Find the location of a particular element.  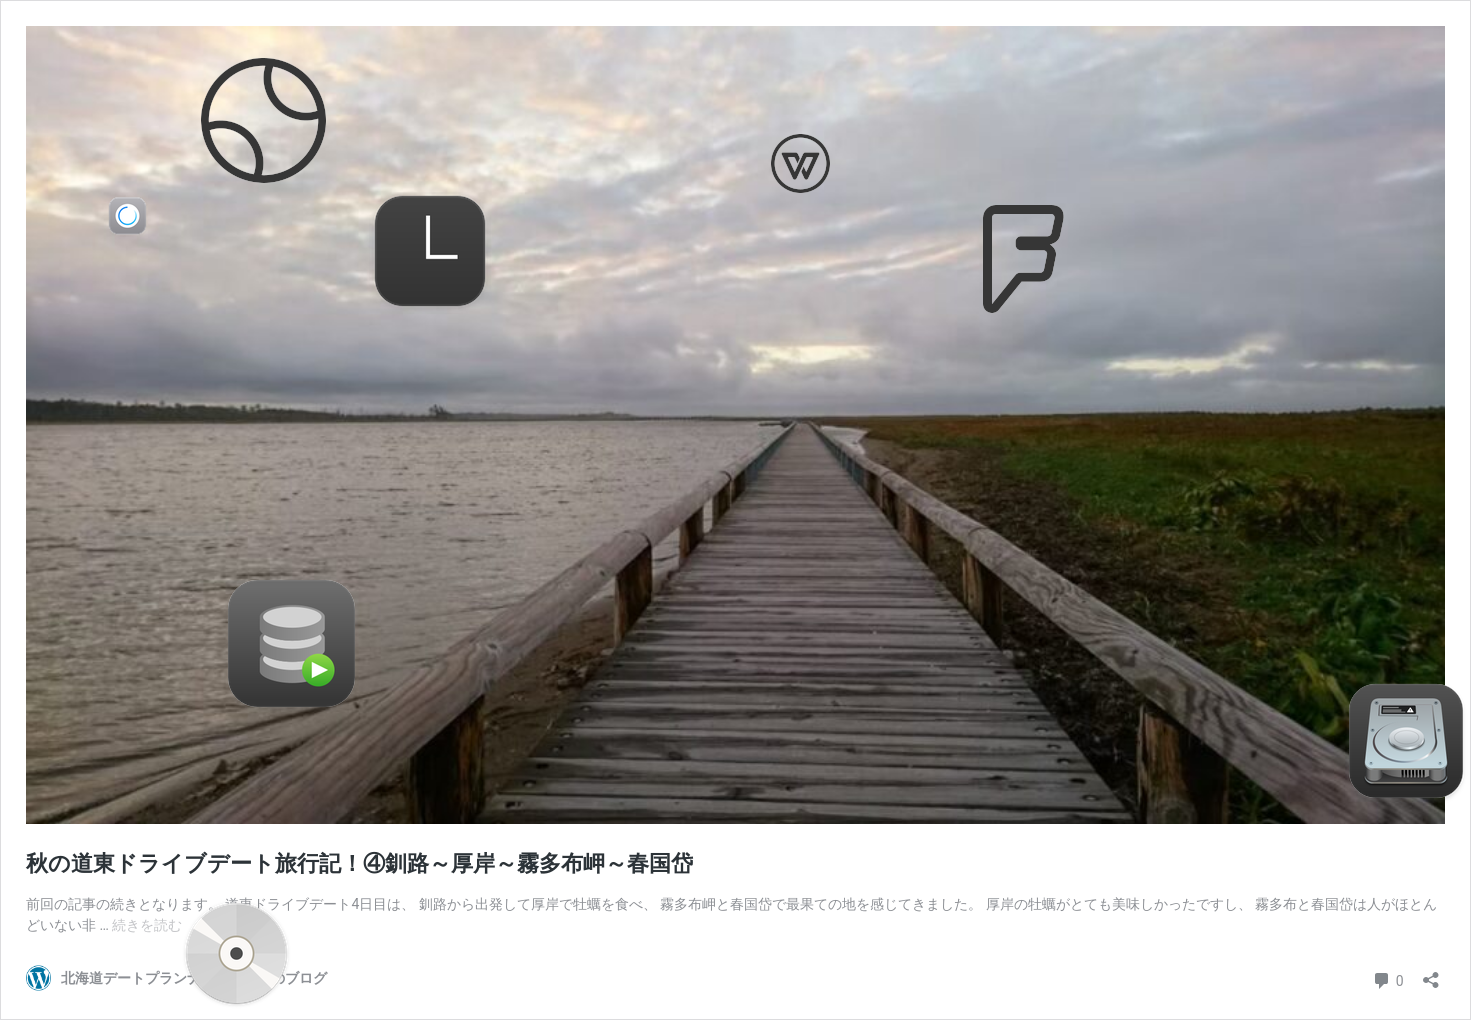

connect your foursquare account is located at coordinates (1019, 259).